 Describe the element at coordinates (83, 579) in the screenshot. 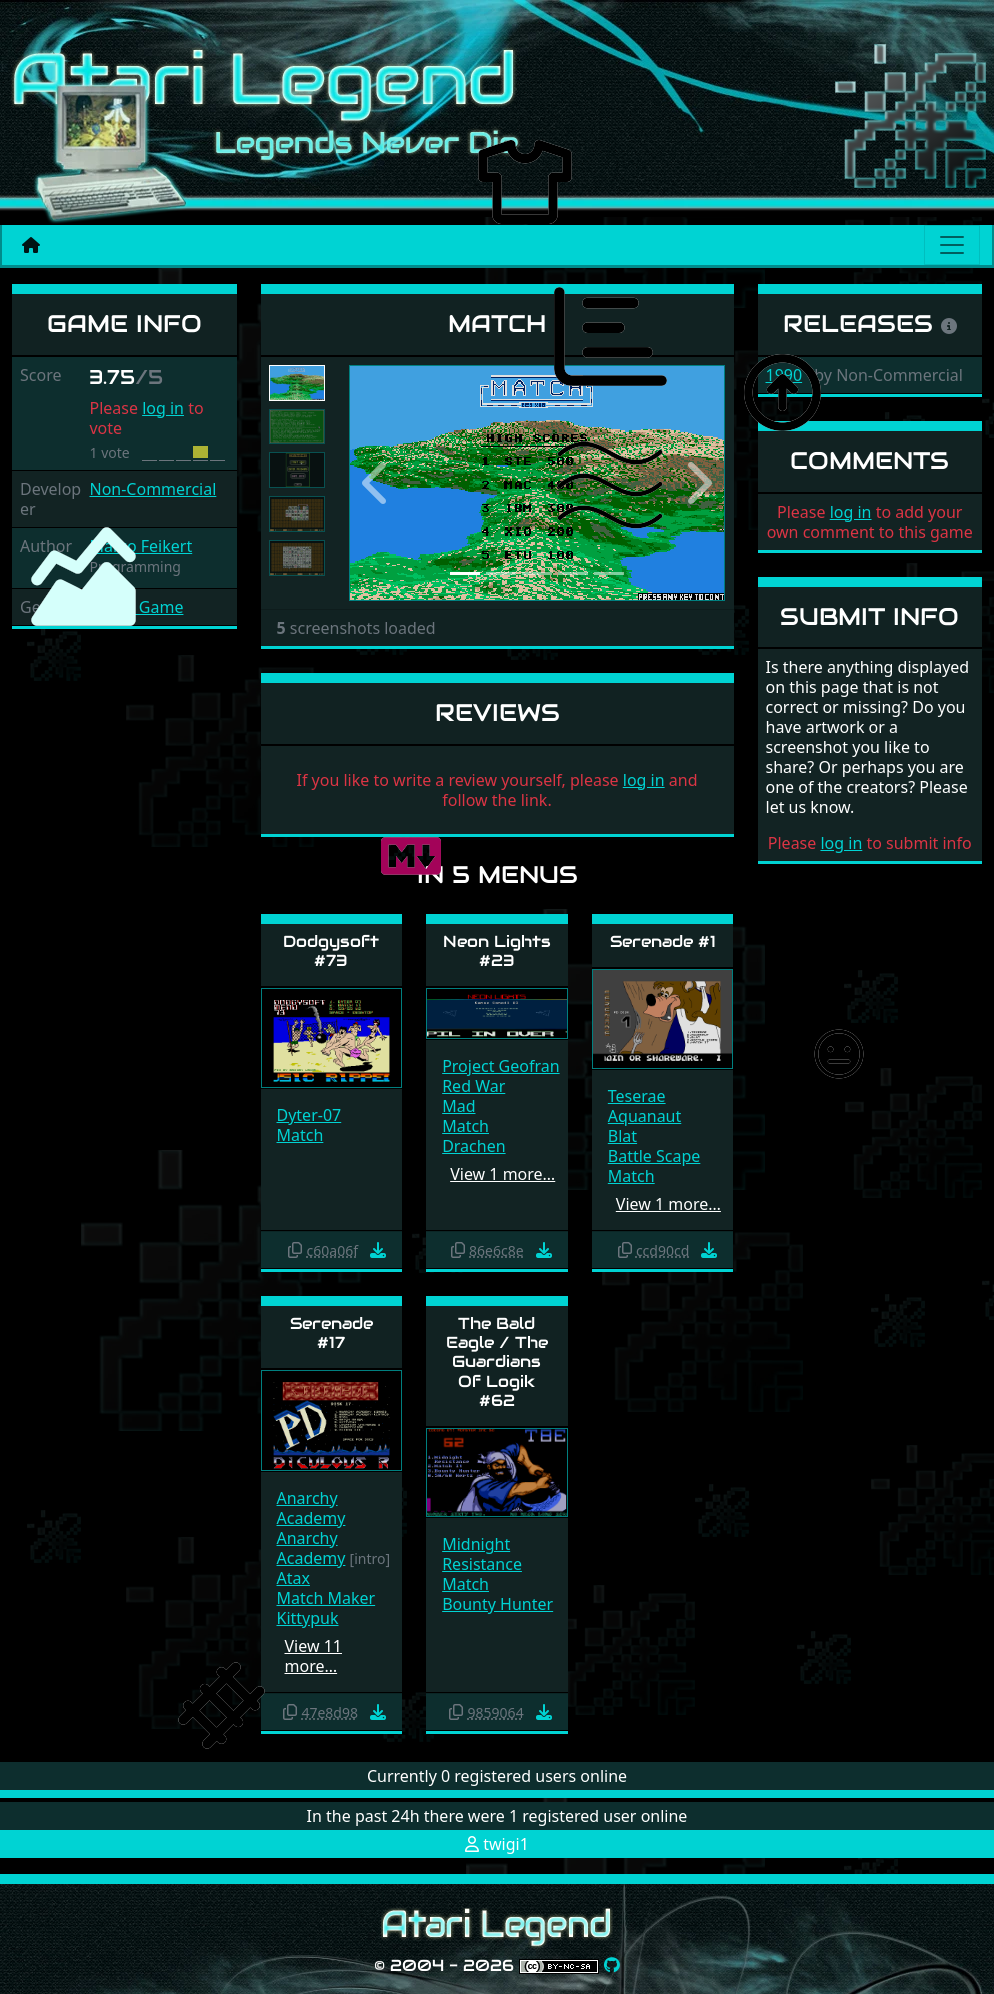

I see `view area chart with trend line` at that location.